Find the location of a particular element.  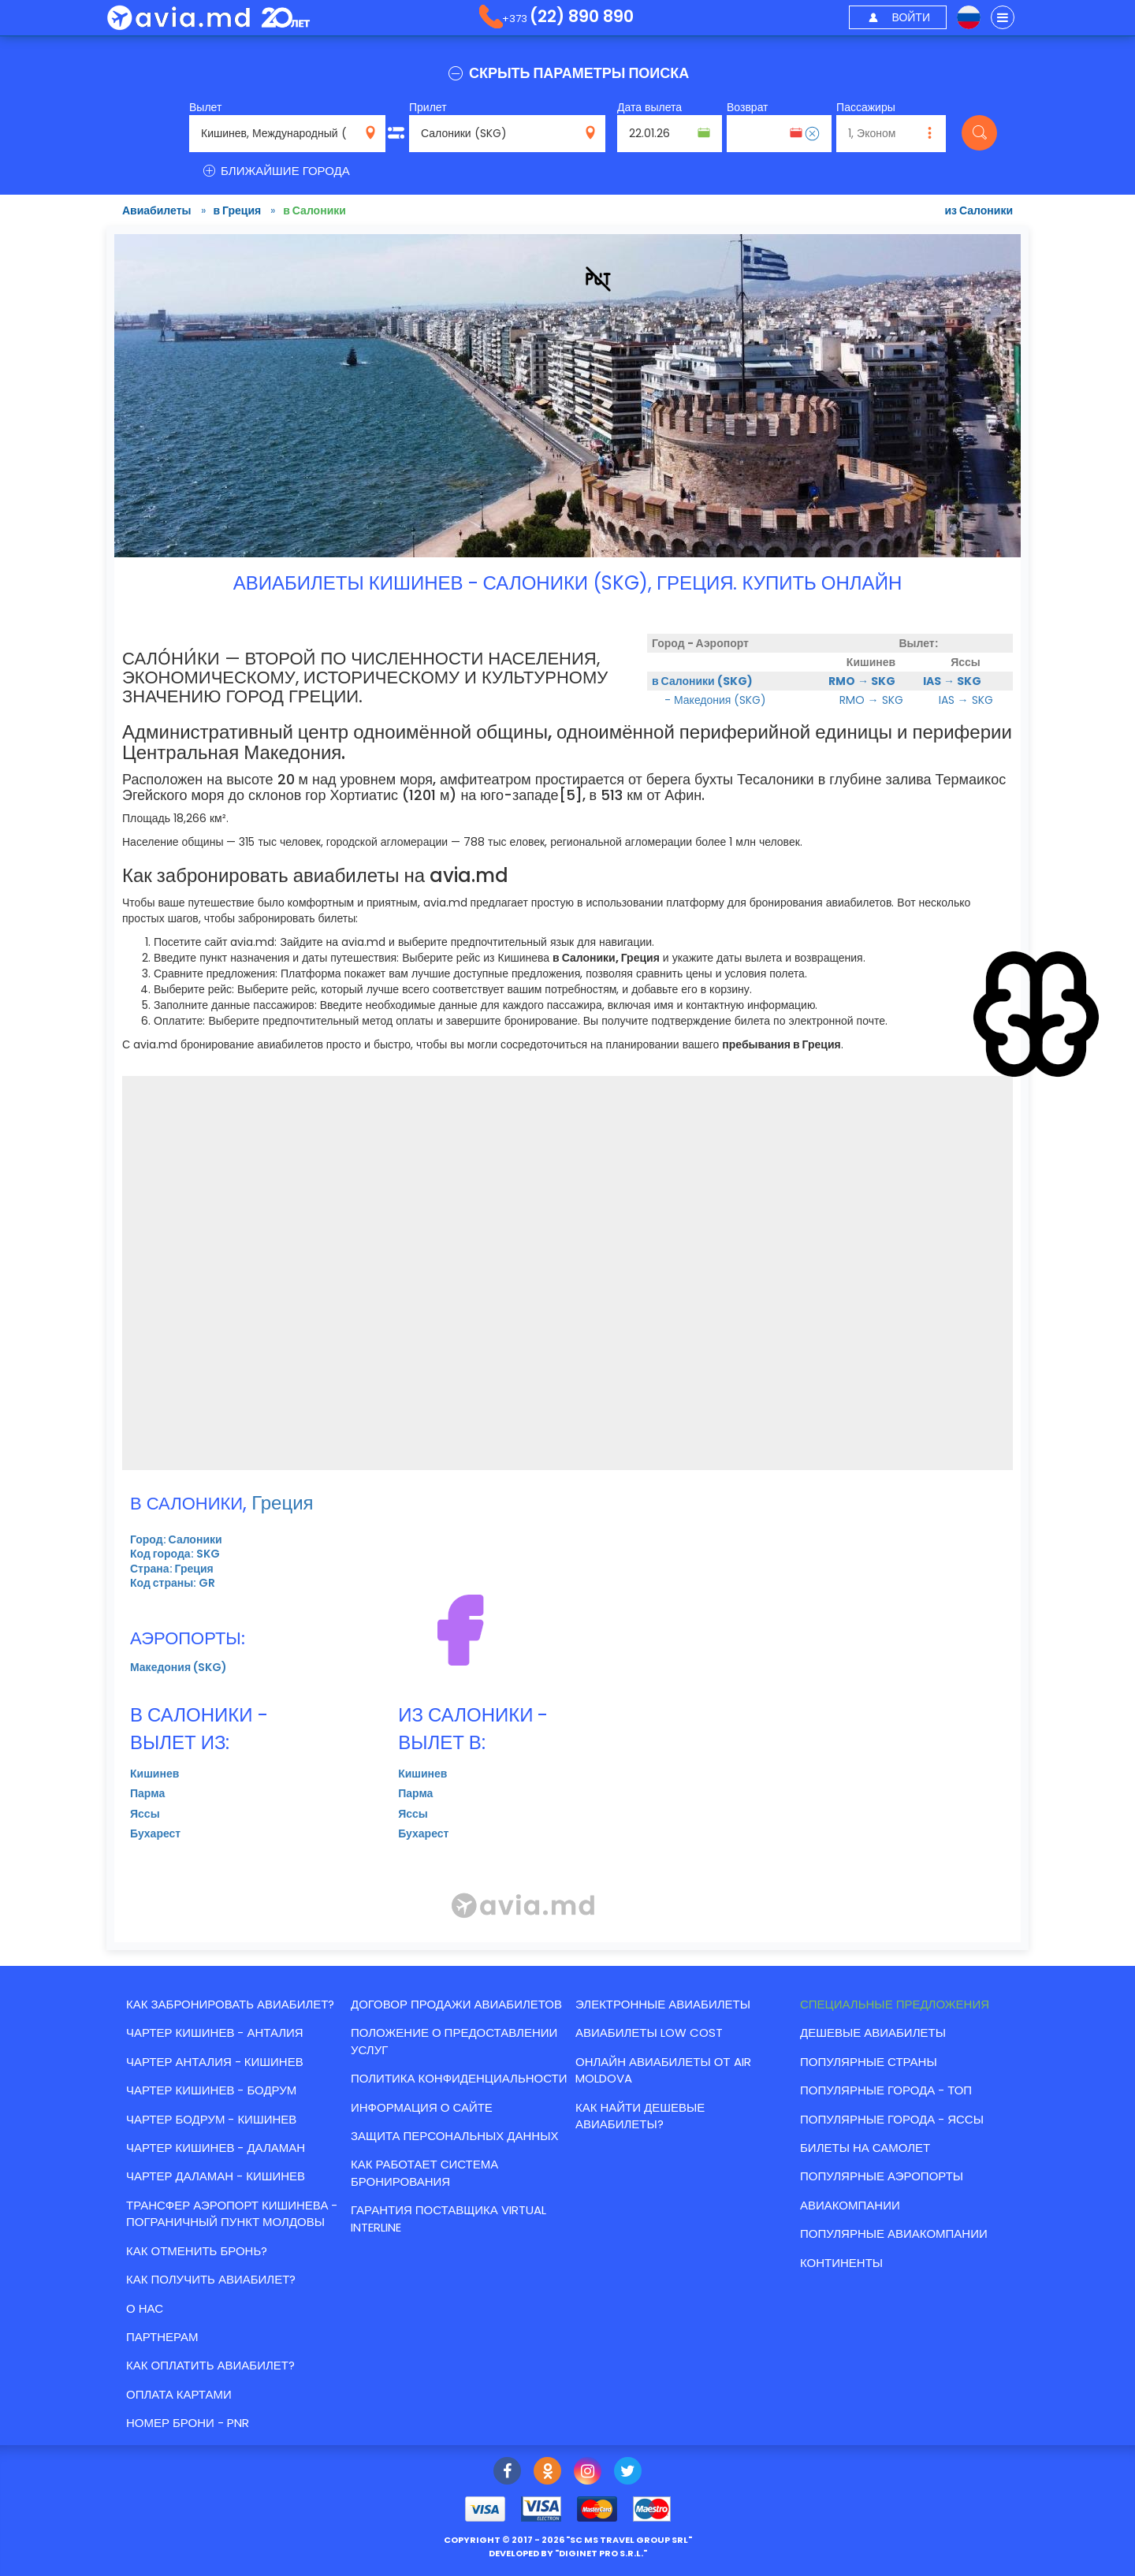

access AI or smart features is located at coordinates (1036, 1014).